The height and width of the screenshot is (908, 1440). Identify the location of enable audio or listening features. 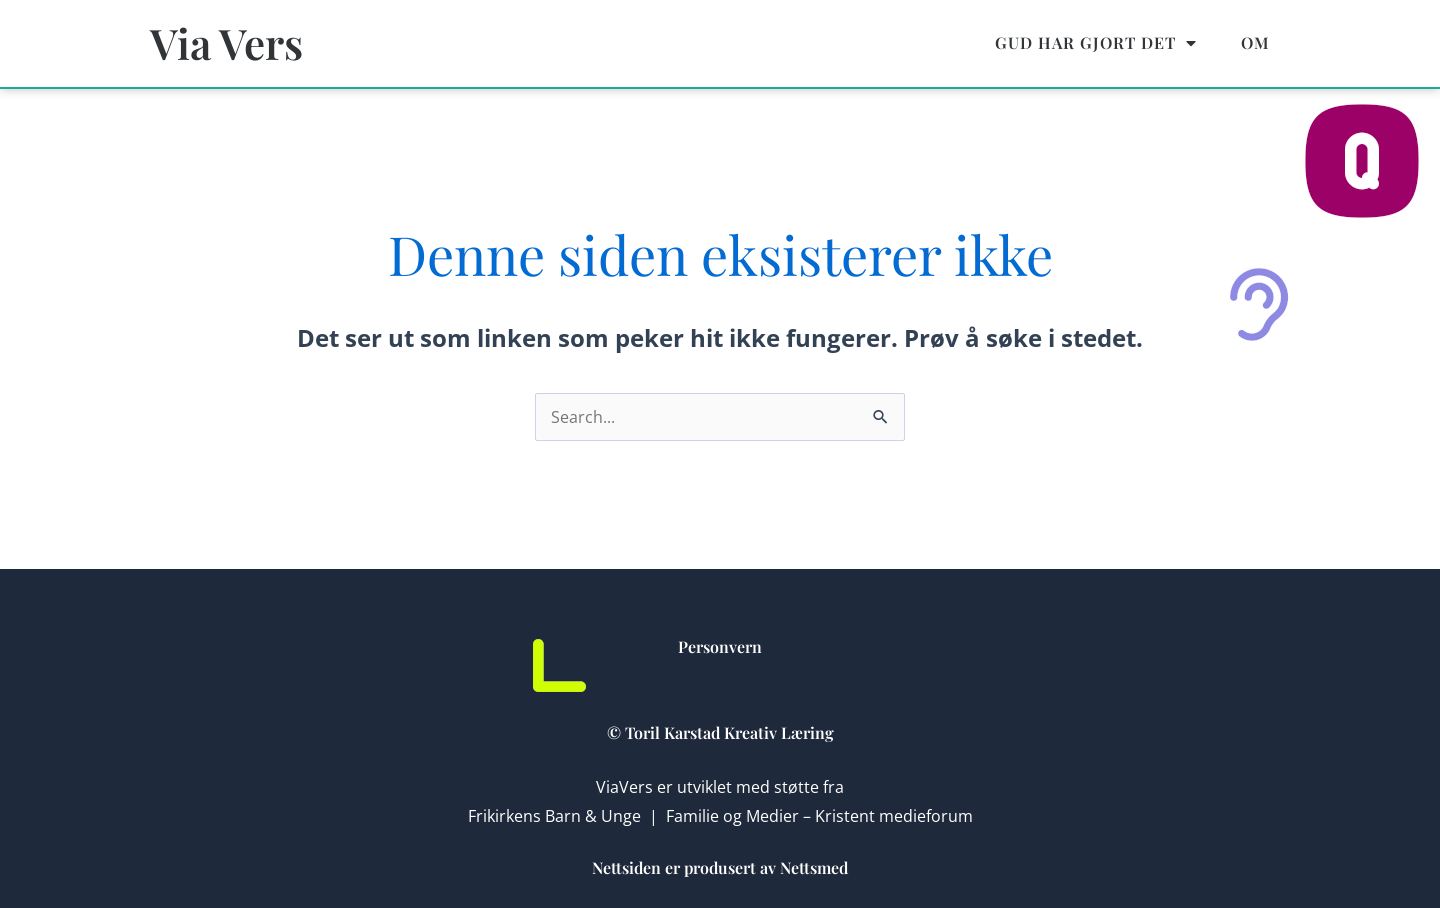
(1255, 304).